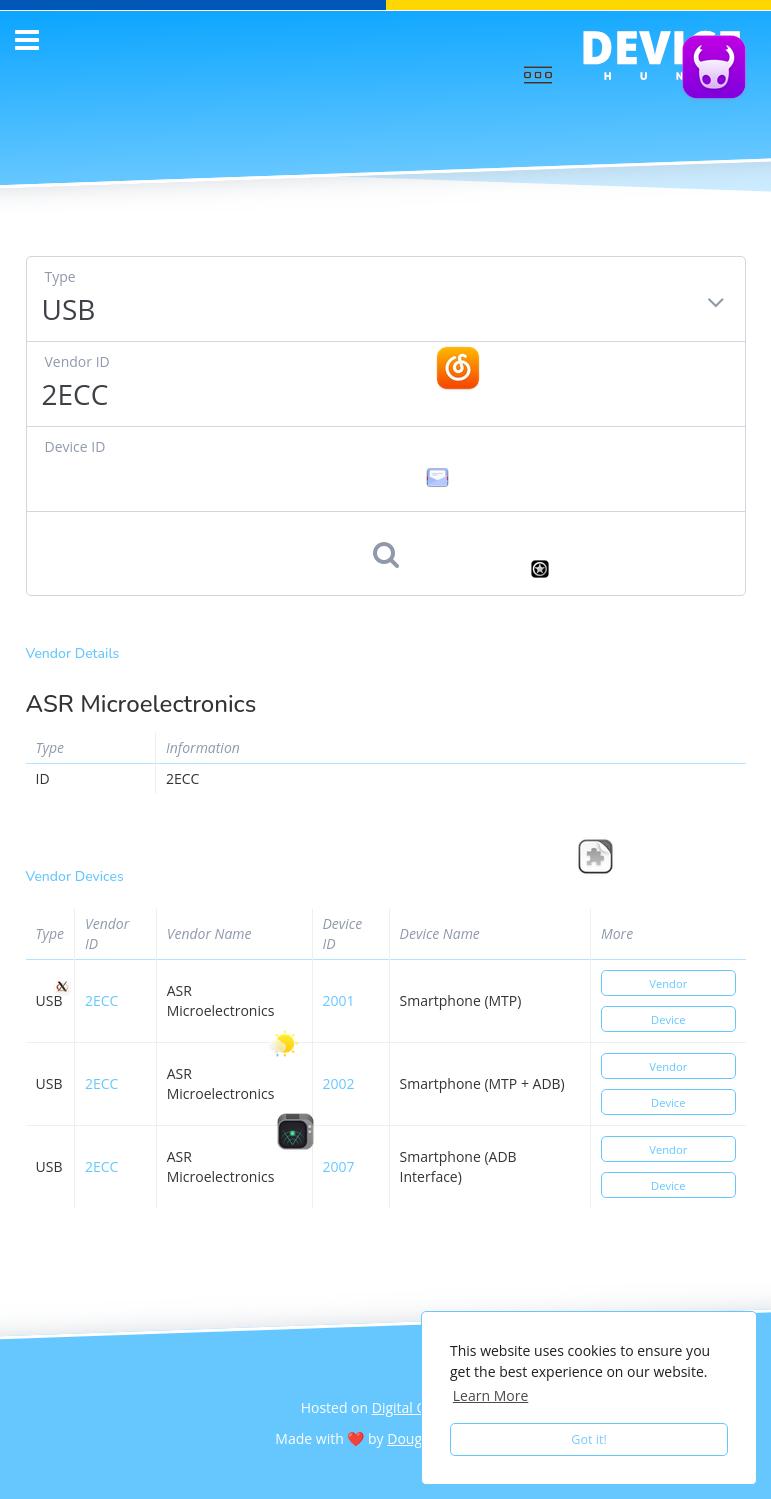 This screenshot has width=771, height=1499. Describe the element at coordinates (295, 1131) in the screenshot. I see `open Echo app` at that location.